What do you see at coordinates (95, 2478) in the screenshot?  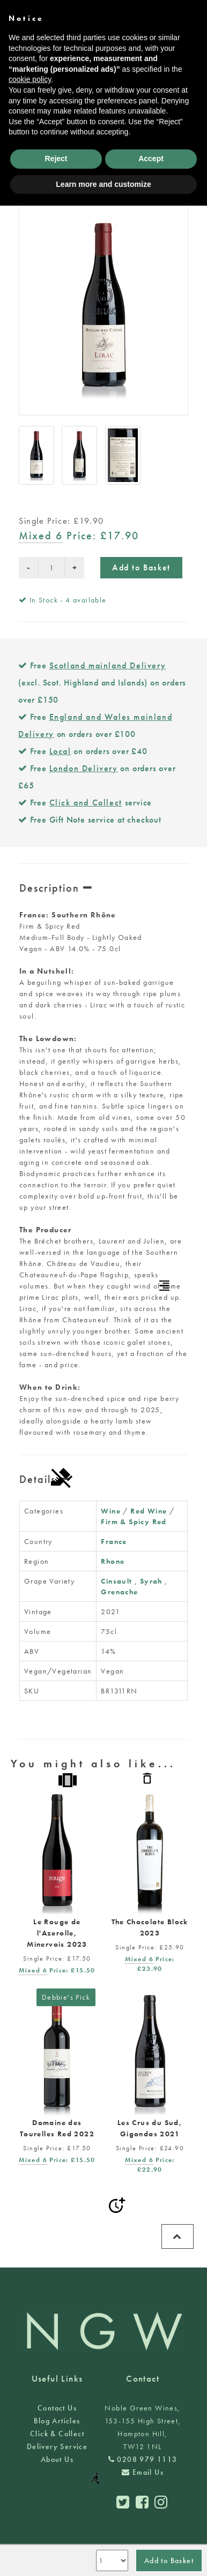 I see `access rowing or kayaking activities` at bounding box center [95, 2478].